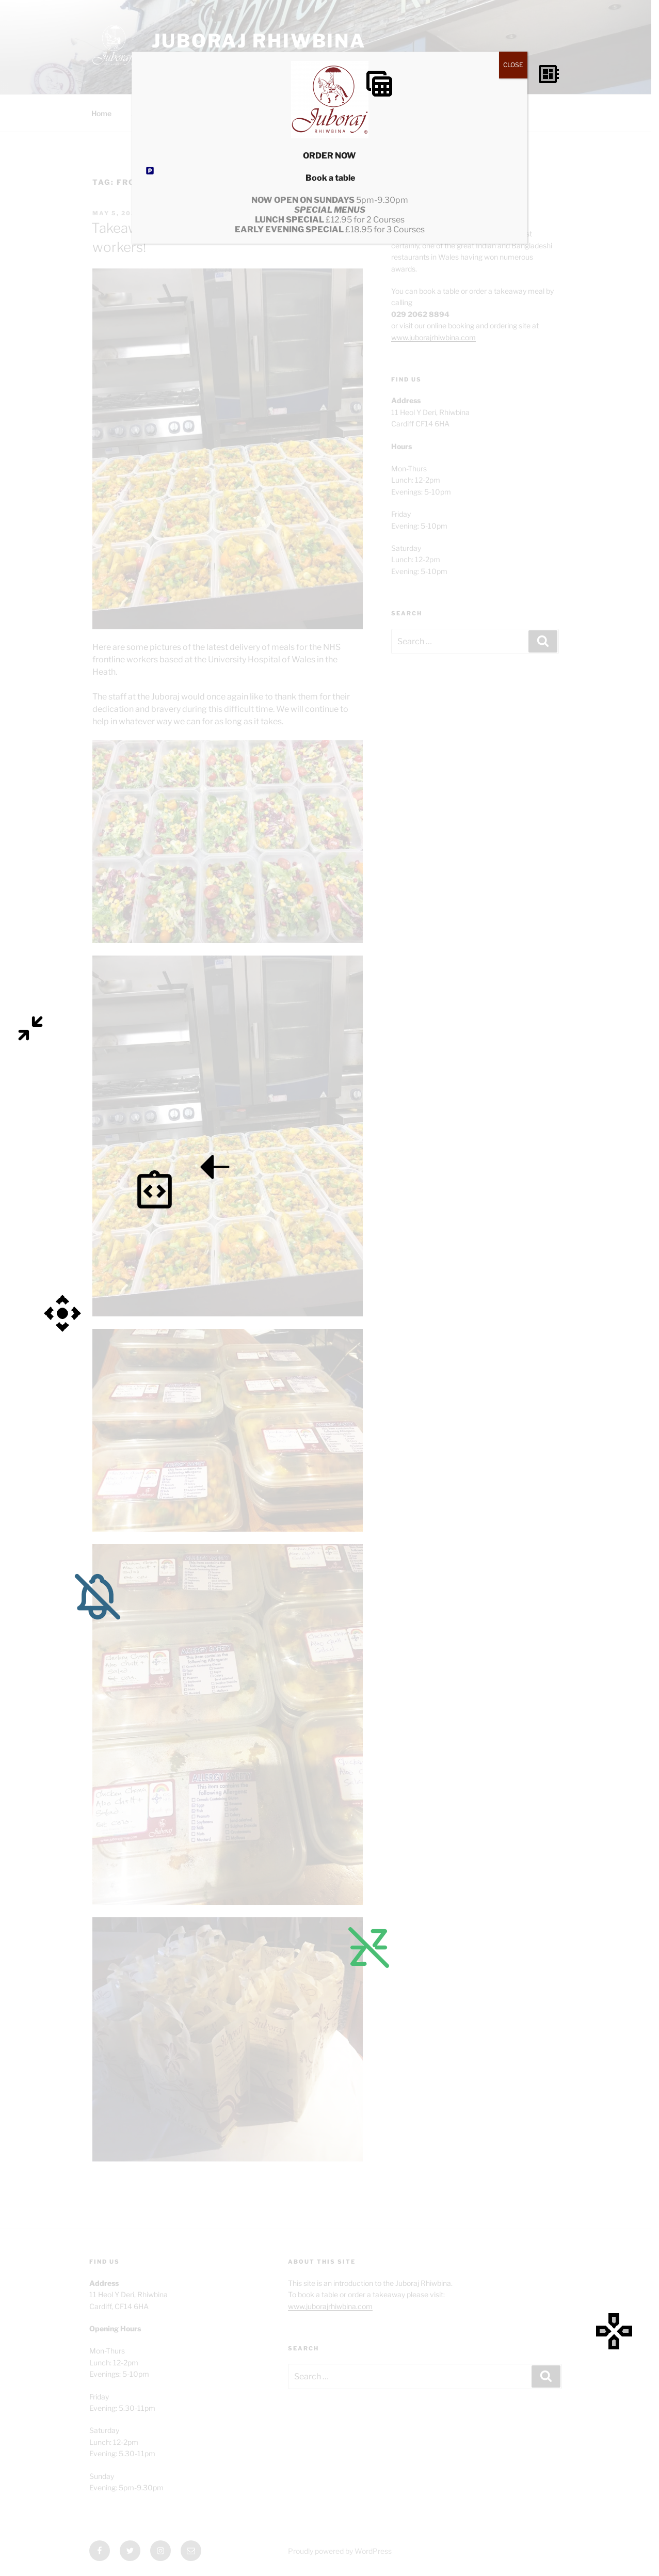  Describe the element at coordinates (379, 84) in the screenshot. I see `switch to table or grid view` at that location.